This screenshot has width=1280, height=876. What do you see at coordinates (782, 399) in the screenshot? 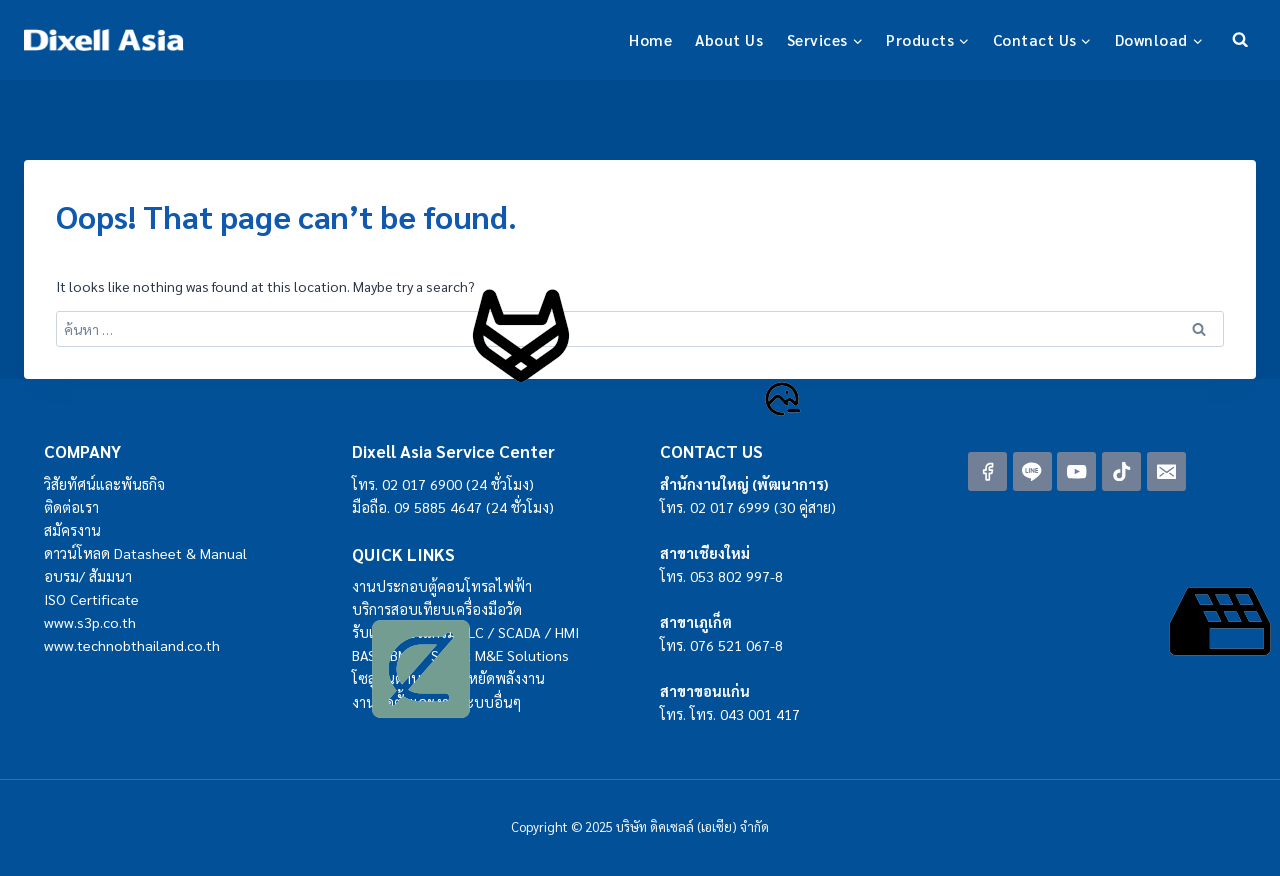
I see `remove a photo from your collection` at bounding box center [782, 399].